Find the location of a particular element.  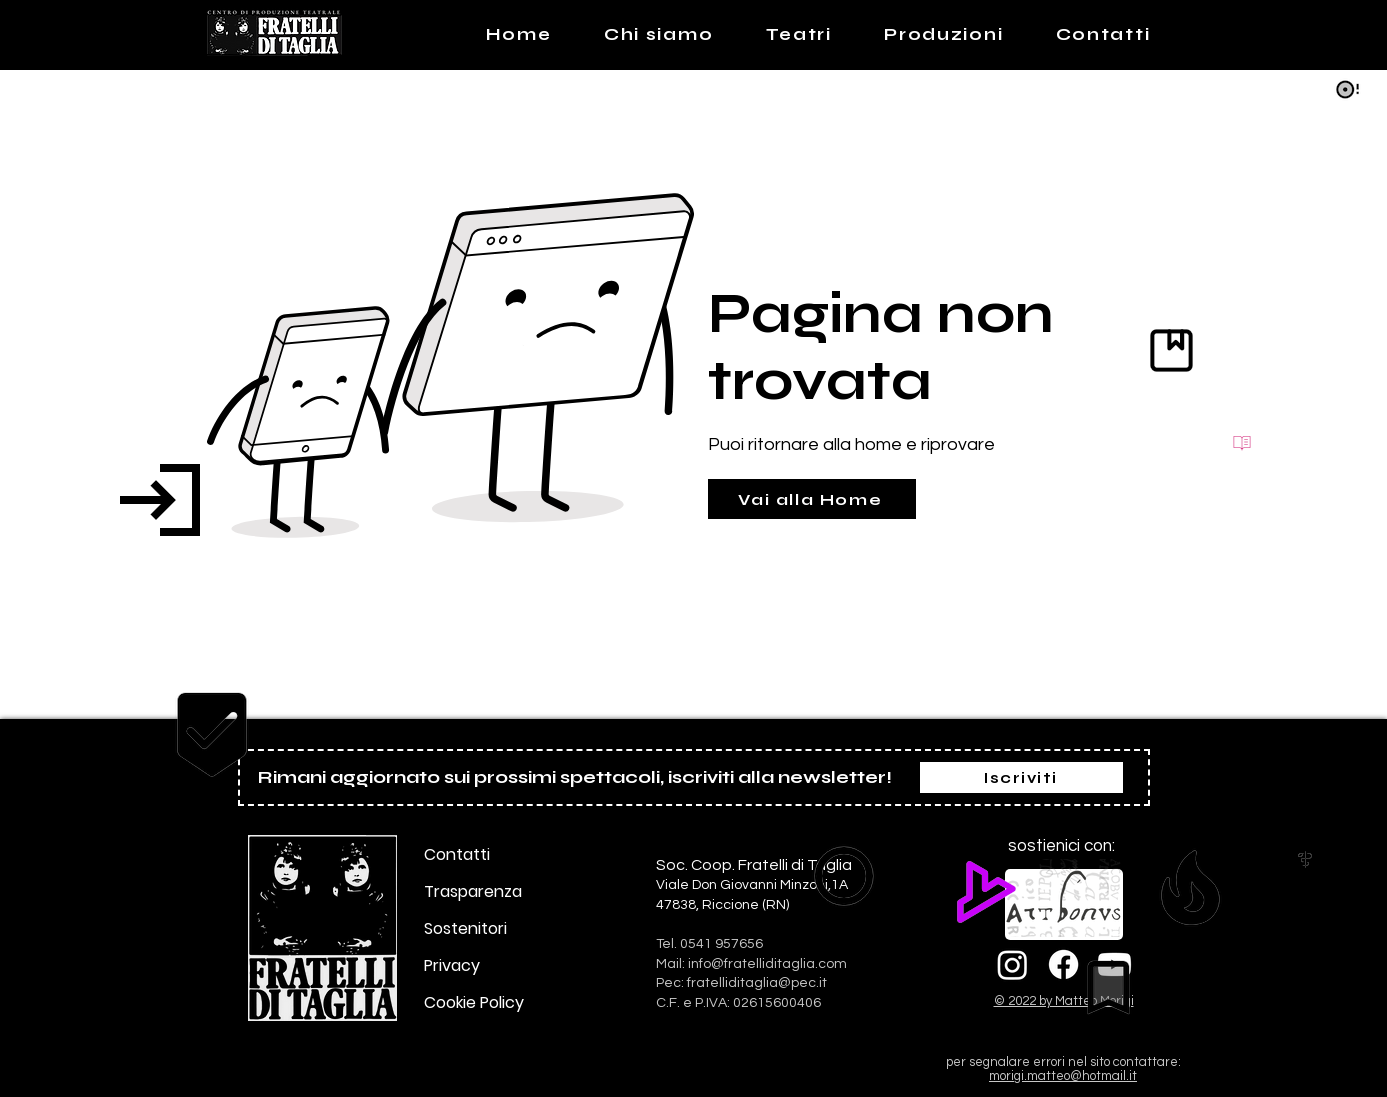

log in to your account is located at coordinates (160, 500).